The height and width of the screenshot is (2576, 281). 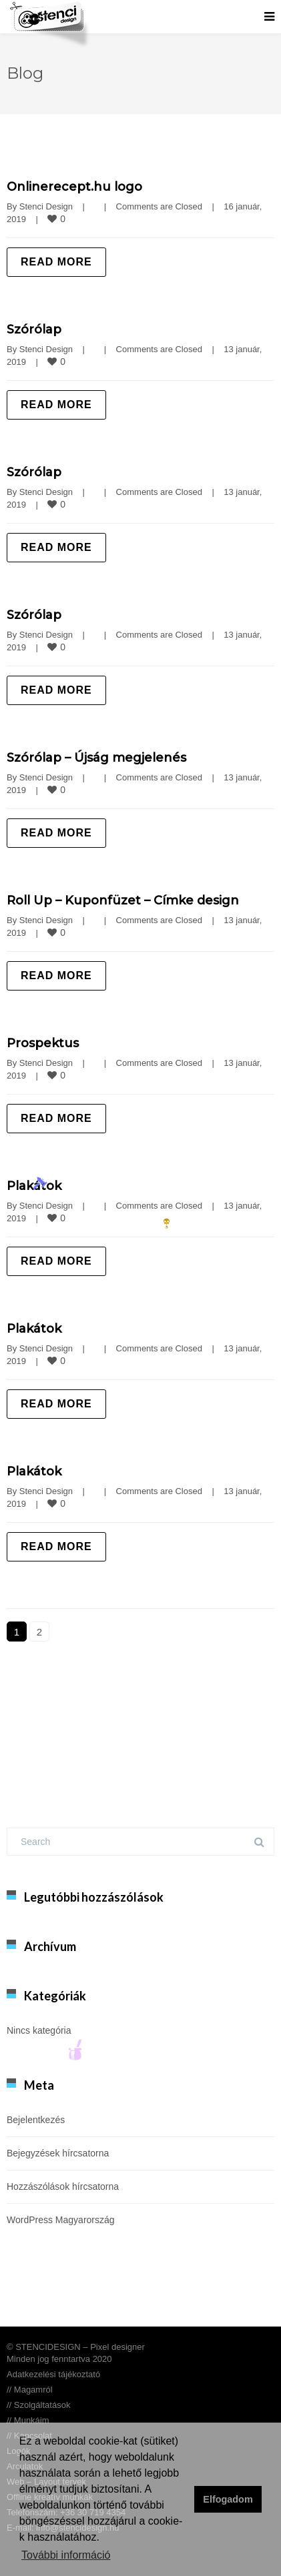 I want to click on access honey or sweet reward items, so click(x=75, y=2050).